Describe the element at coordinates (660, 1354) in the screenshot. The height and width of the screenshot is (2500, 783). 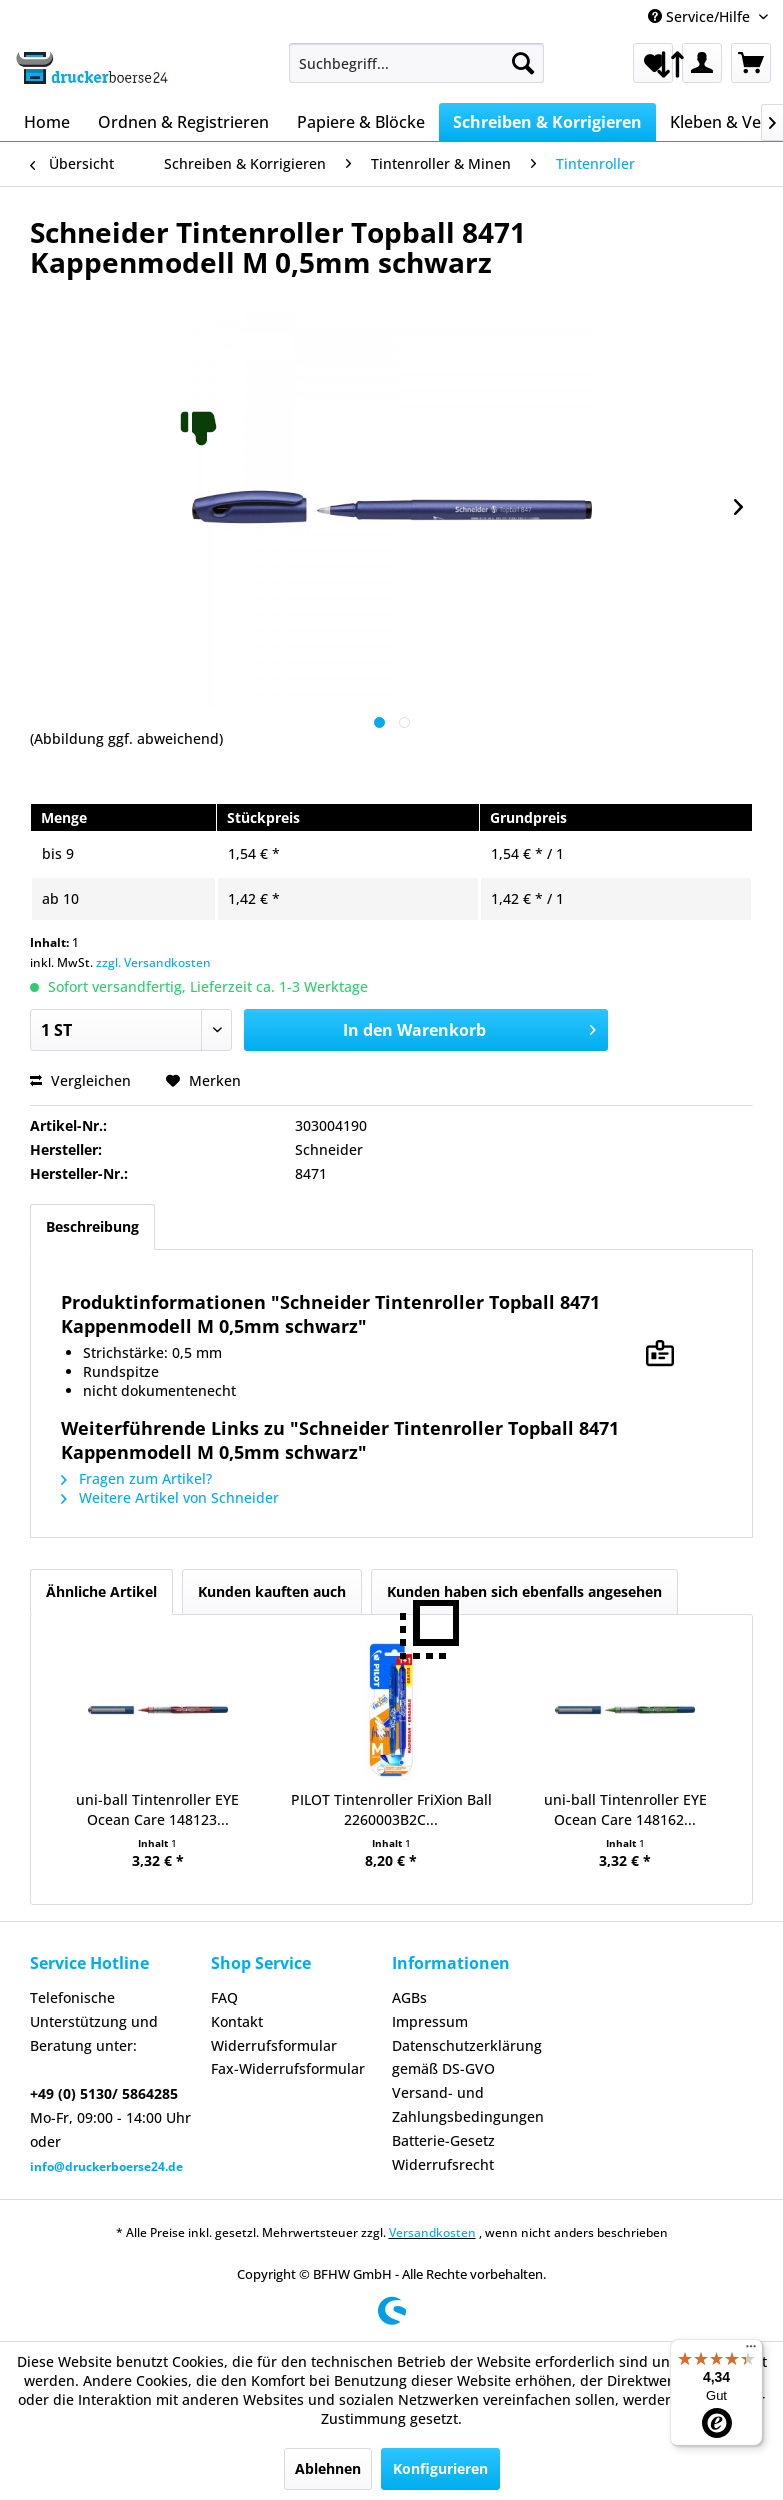
I see `view your profile or identification` at that location.